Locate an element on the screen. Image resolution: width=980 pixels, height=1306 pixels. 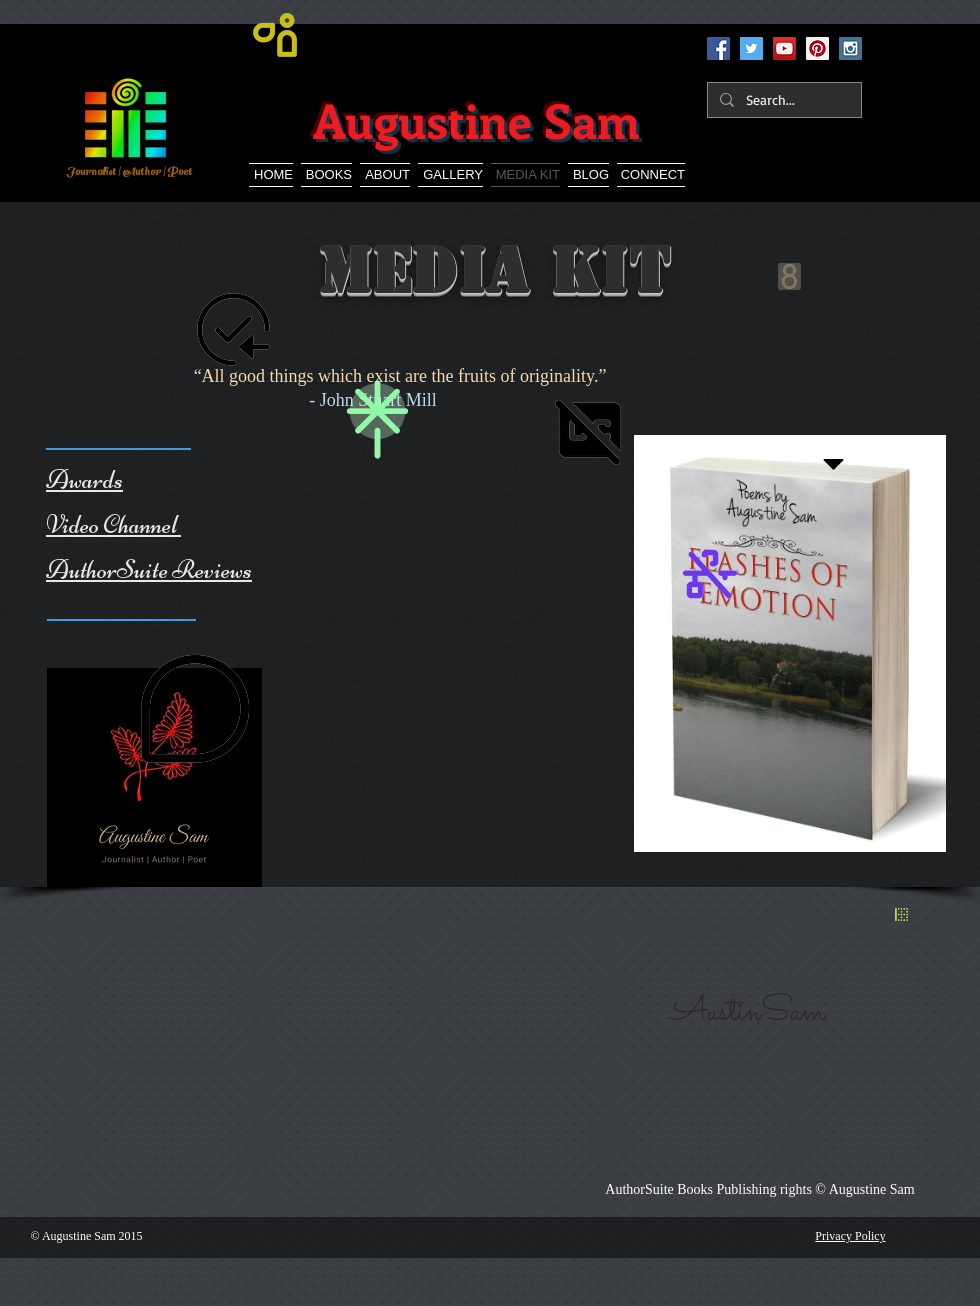
indicates the number eight in a sequence or list is located at coordinates (789, 276).